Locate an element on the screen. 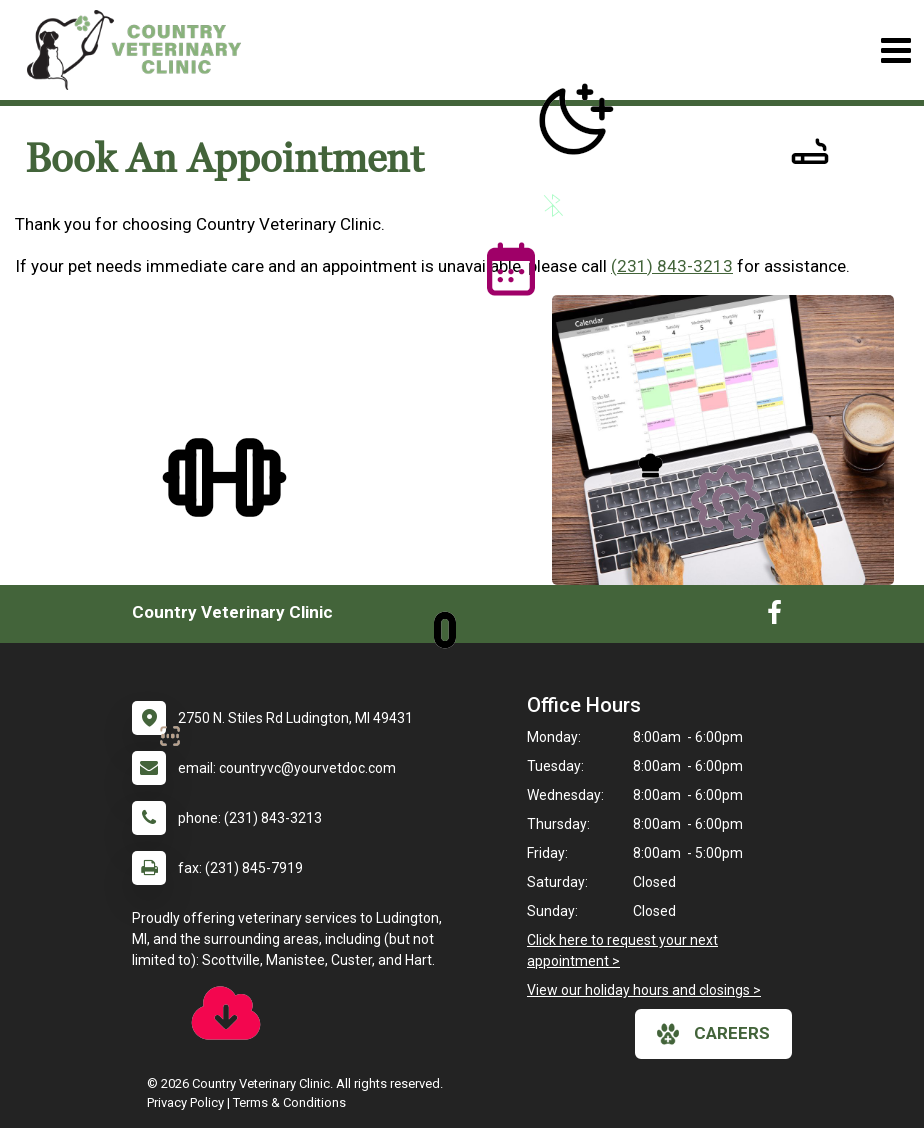 The width and height of the screenshot is (924, 1128). view weekly calendar is located at coordinates (511, 269).